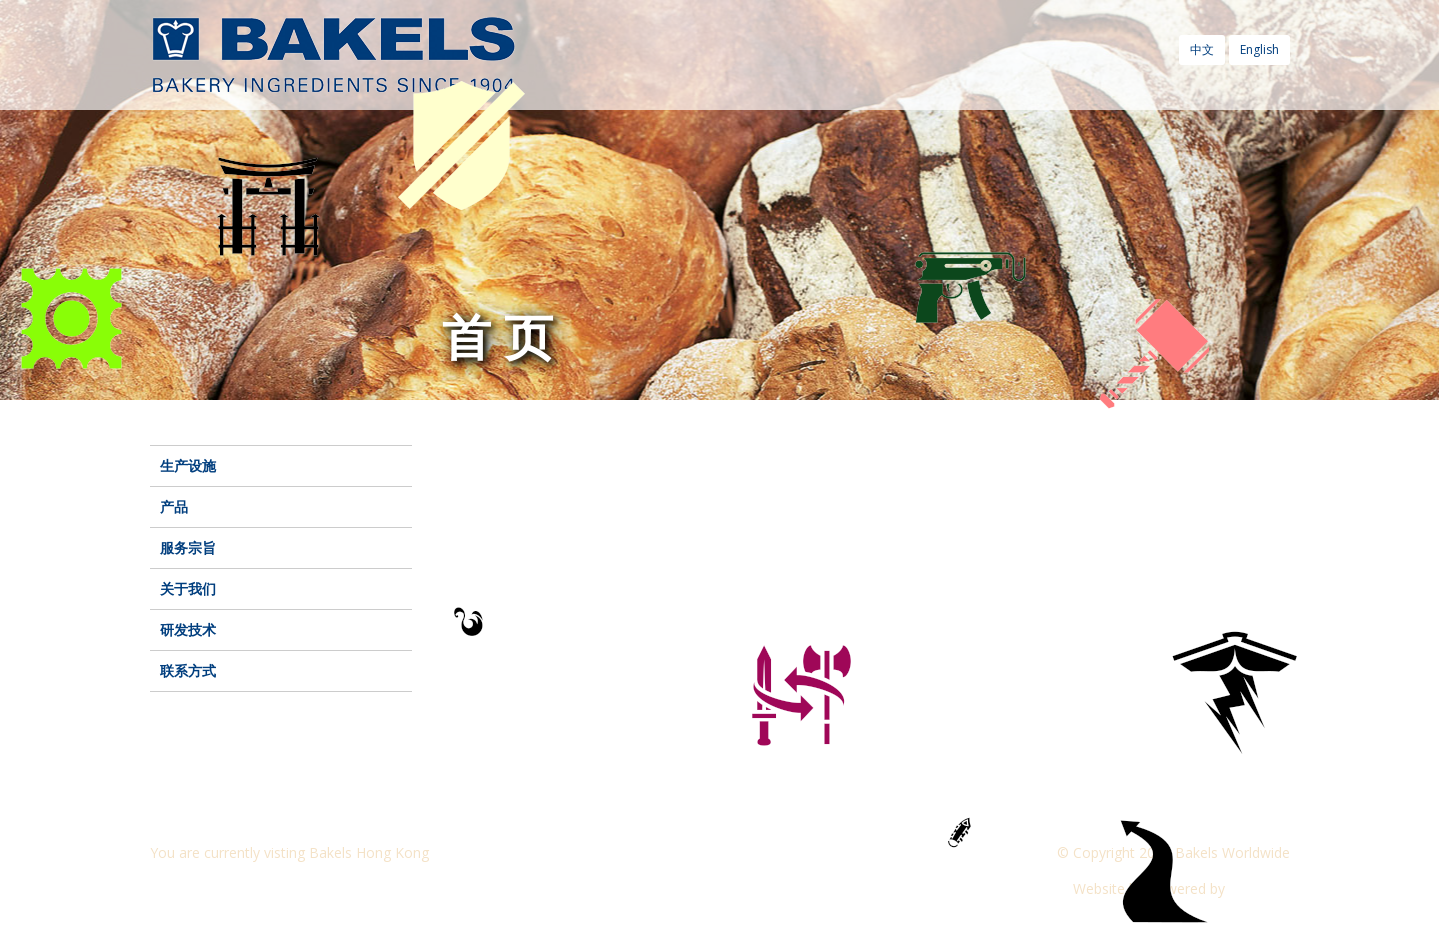 This screenshot has height=944, width=1439. What do you see at coordinates (1154, 354) in the screenshot?
I see `access Thor or Norse mythology-themed content` at bounding box center [1154, 354].